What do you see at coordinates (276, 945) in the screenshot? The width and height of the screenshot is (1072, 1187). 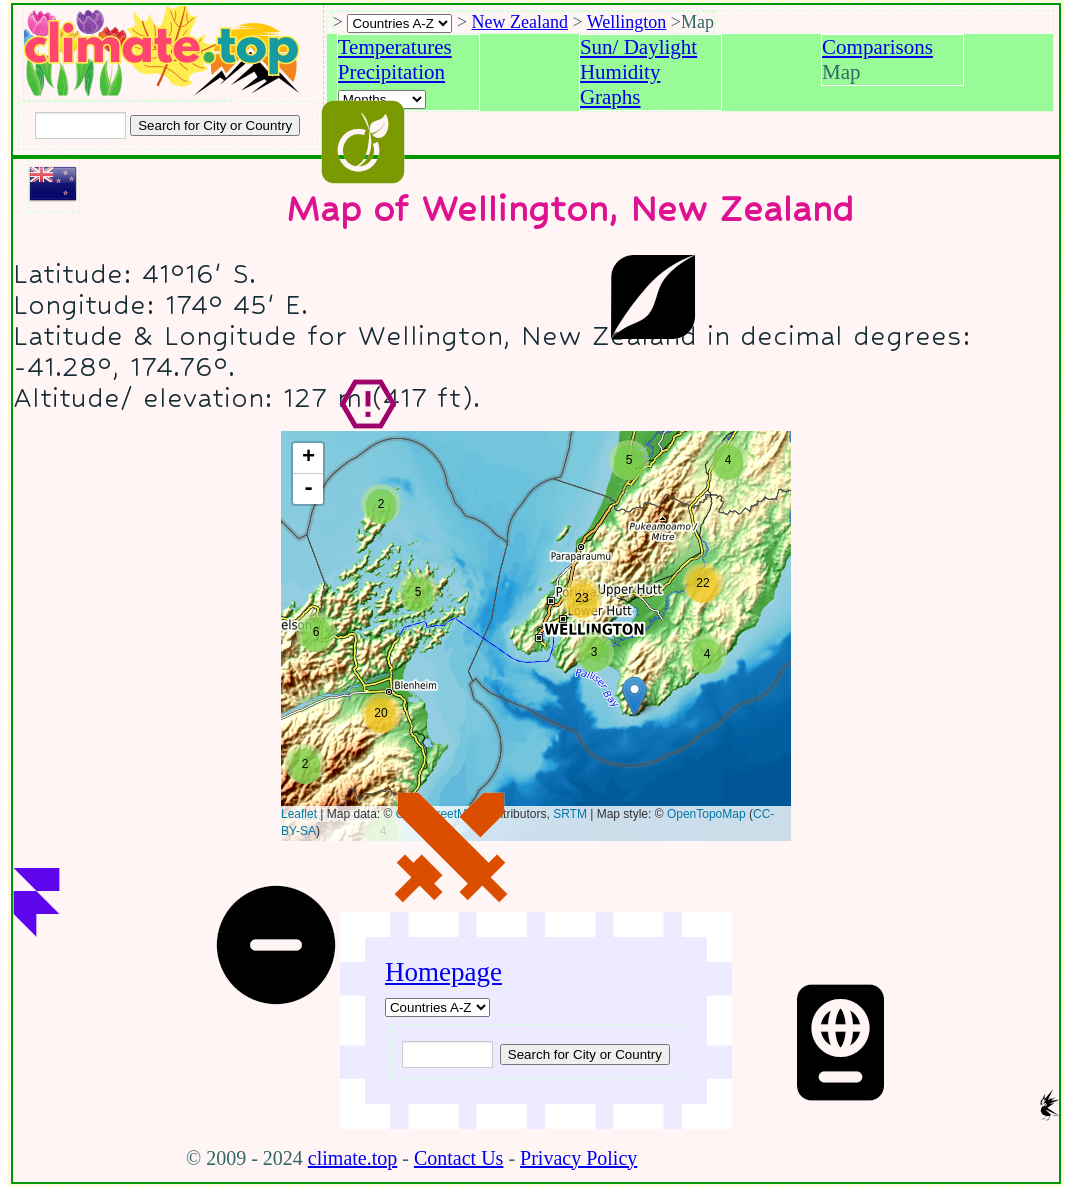 I see `remove an item from a list` at bounding box center [276, 945].